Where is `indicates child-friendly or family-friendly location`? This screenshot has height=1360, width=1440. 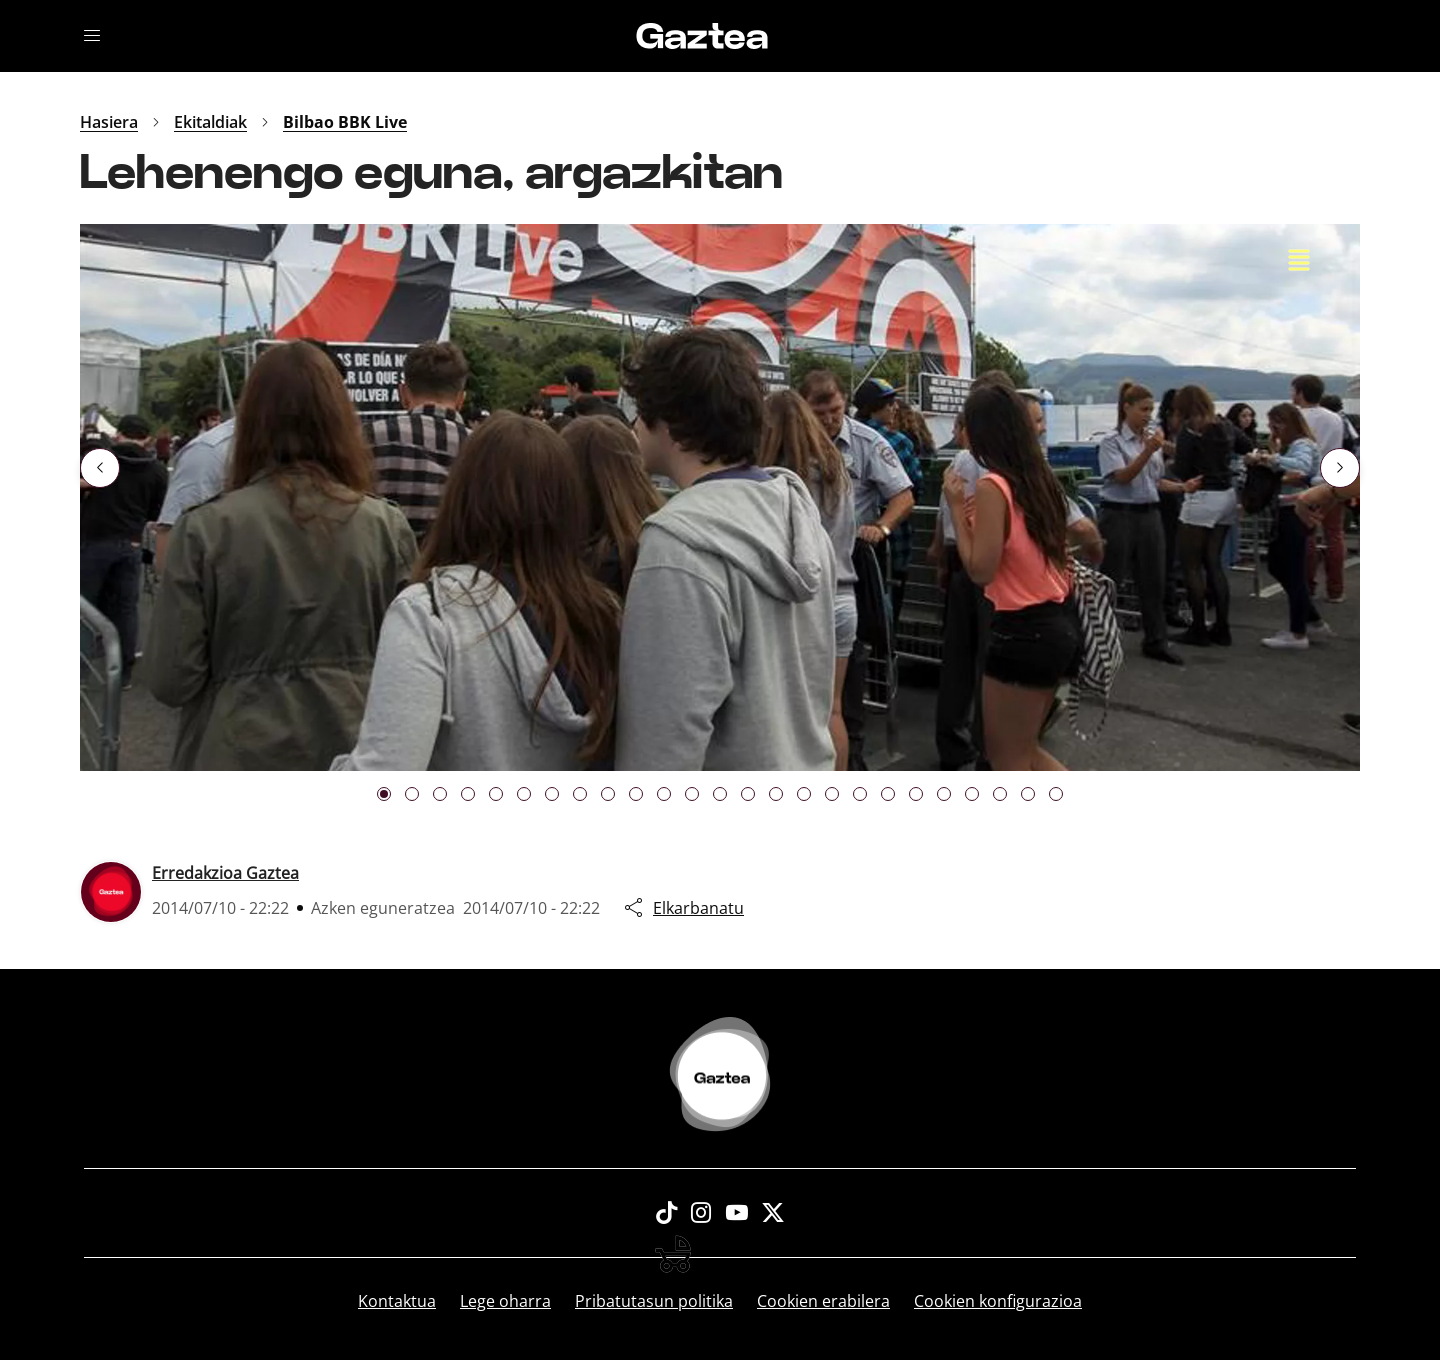
indicates child-friendly or family-friendly location is located at coordinates (674, 1254).